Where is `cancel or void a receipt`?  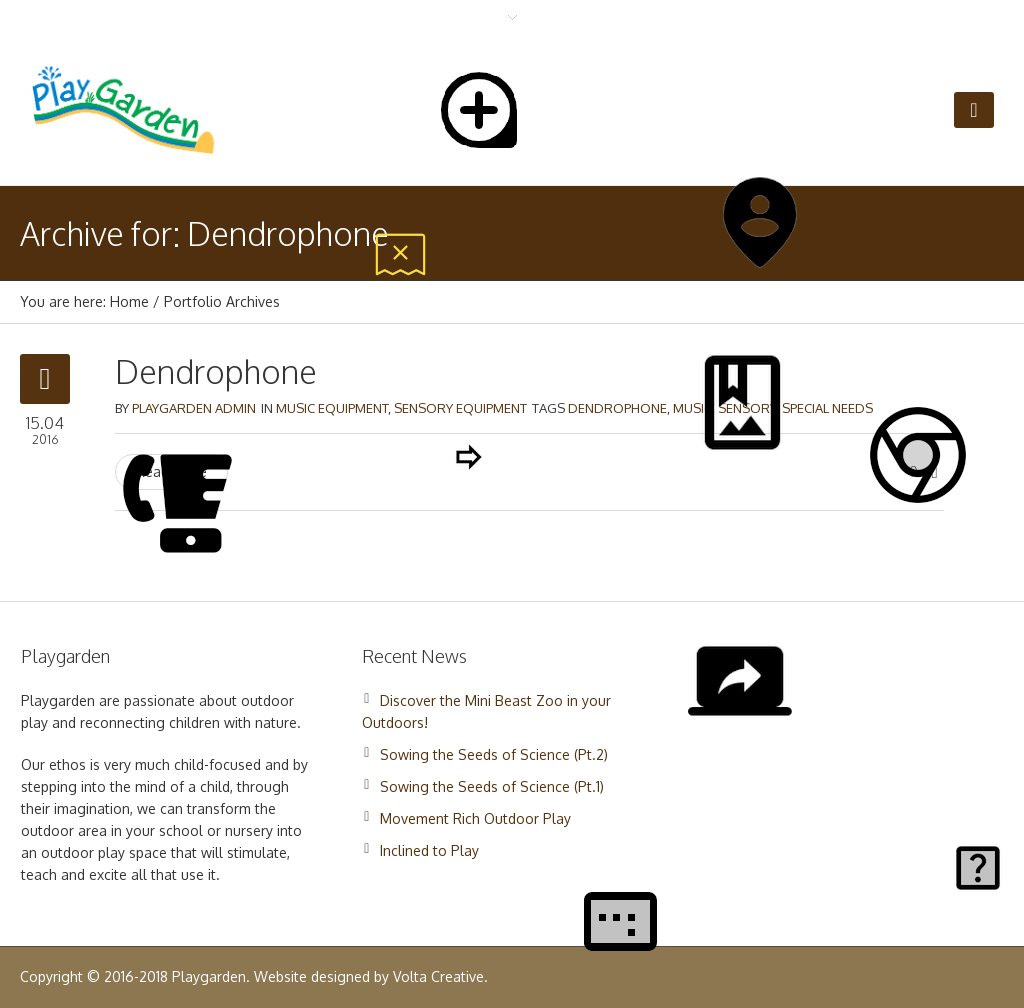
cancel or void a receipt is located at coordinates (400, 254).